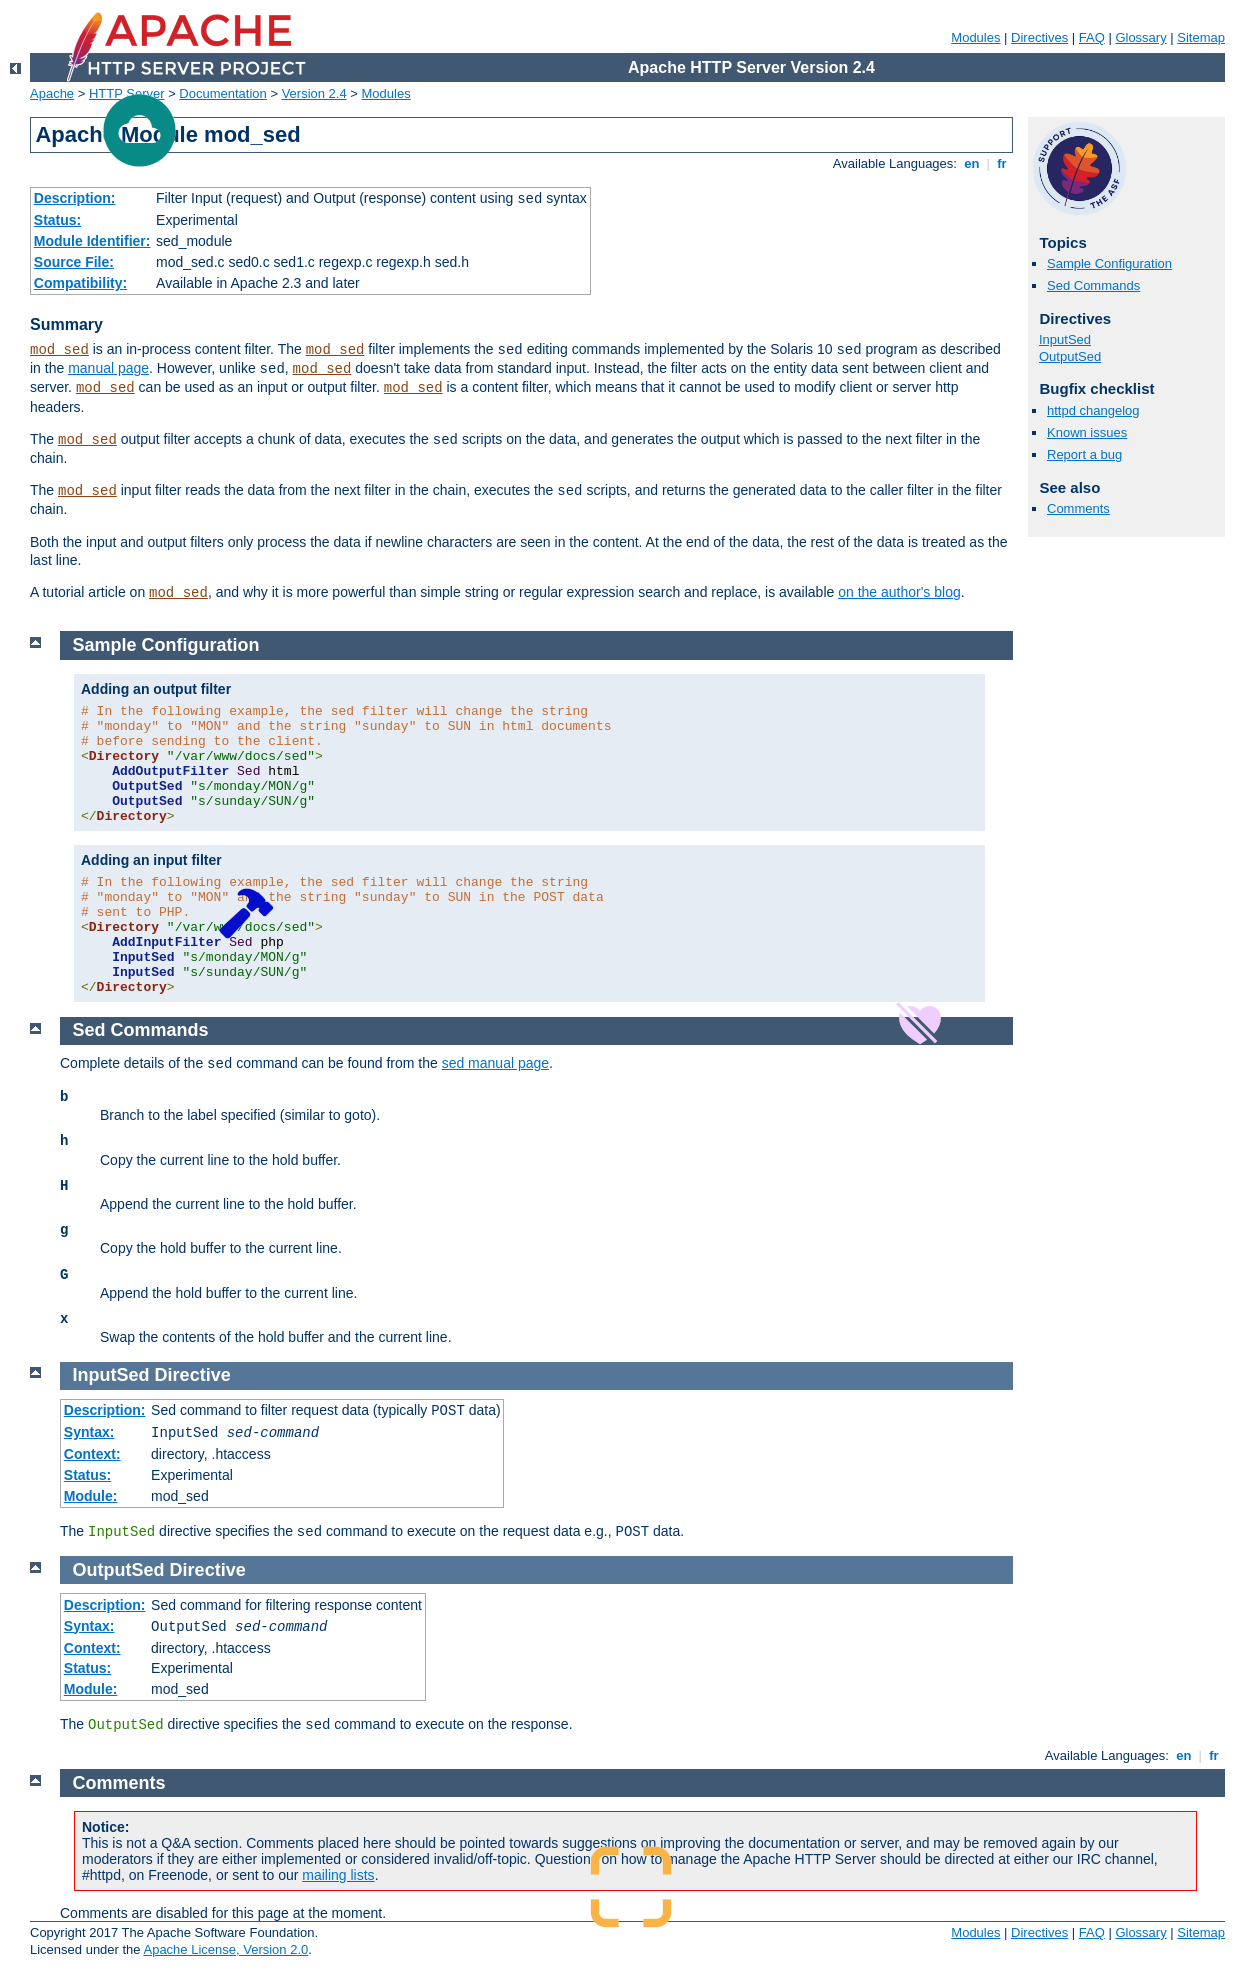 This screenshot has height=1985, width=1239. Describe the element at coordinates (246, 913) in the screenshot. I see `access build or developer tools` at that location.